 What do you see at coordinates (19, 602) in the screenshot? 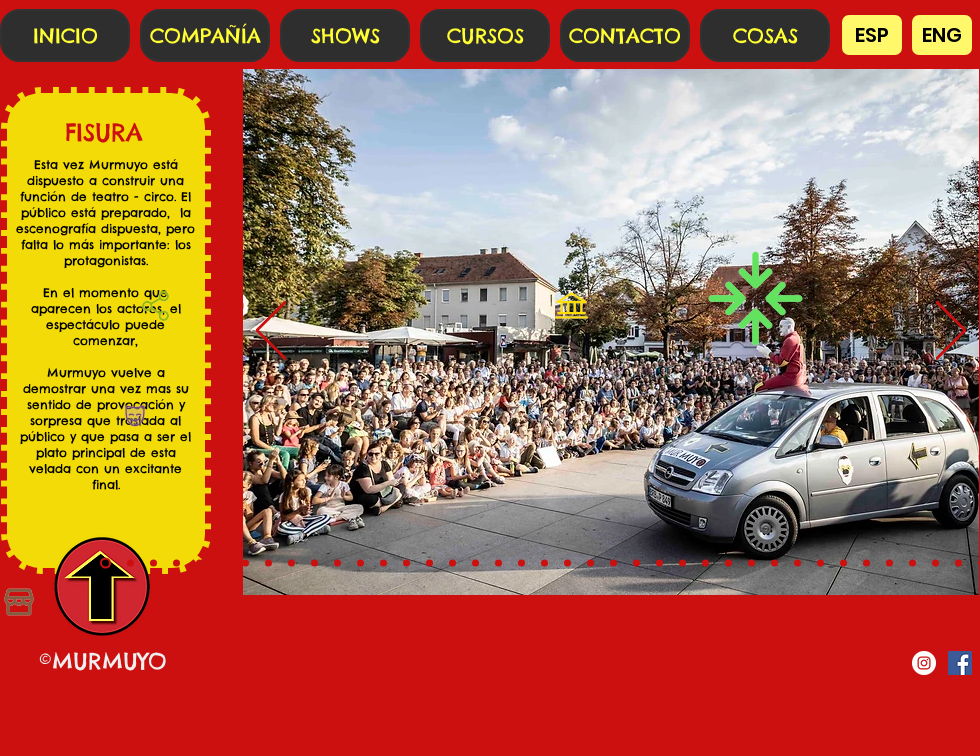
I see `access the online store or marketplace` at bounding box center [19, 602].